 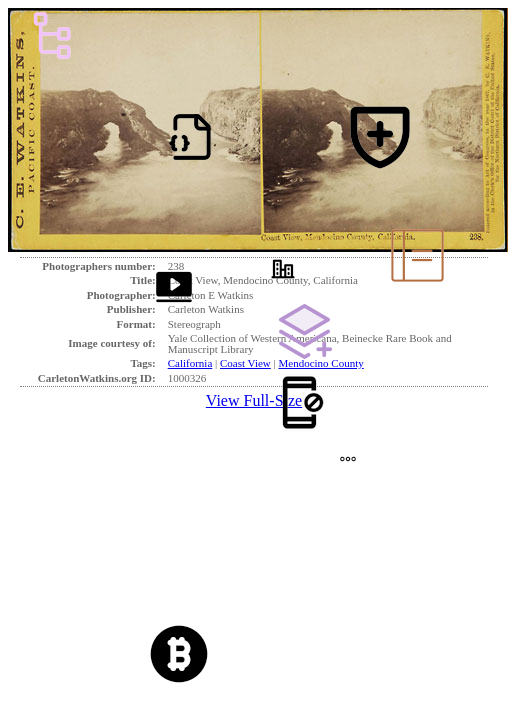 What do you see at coordinates (299, 402) in the screenshot?
I see `block or restrict an app` at bounding box center [299, 402].